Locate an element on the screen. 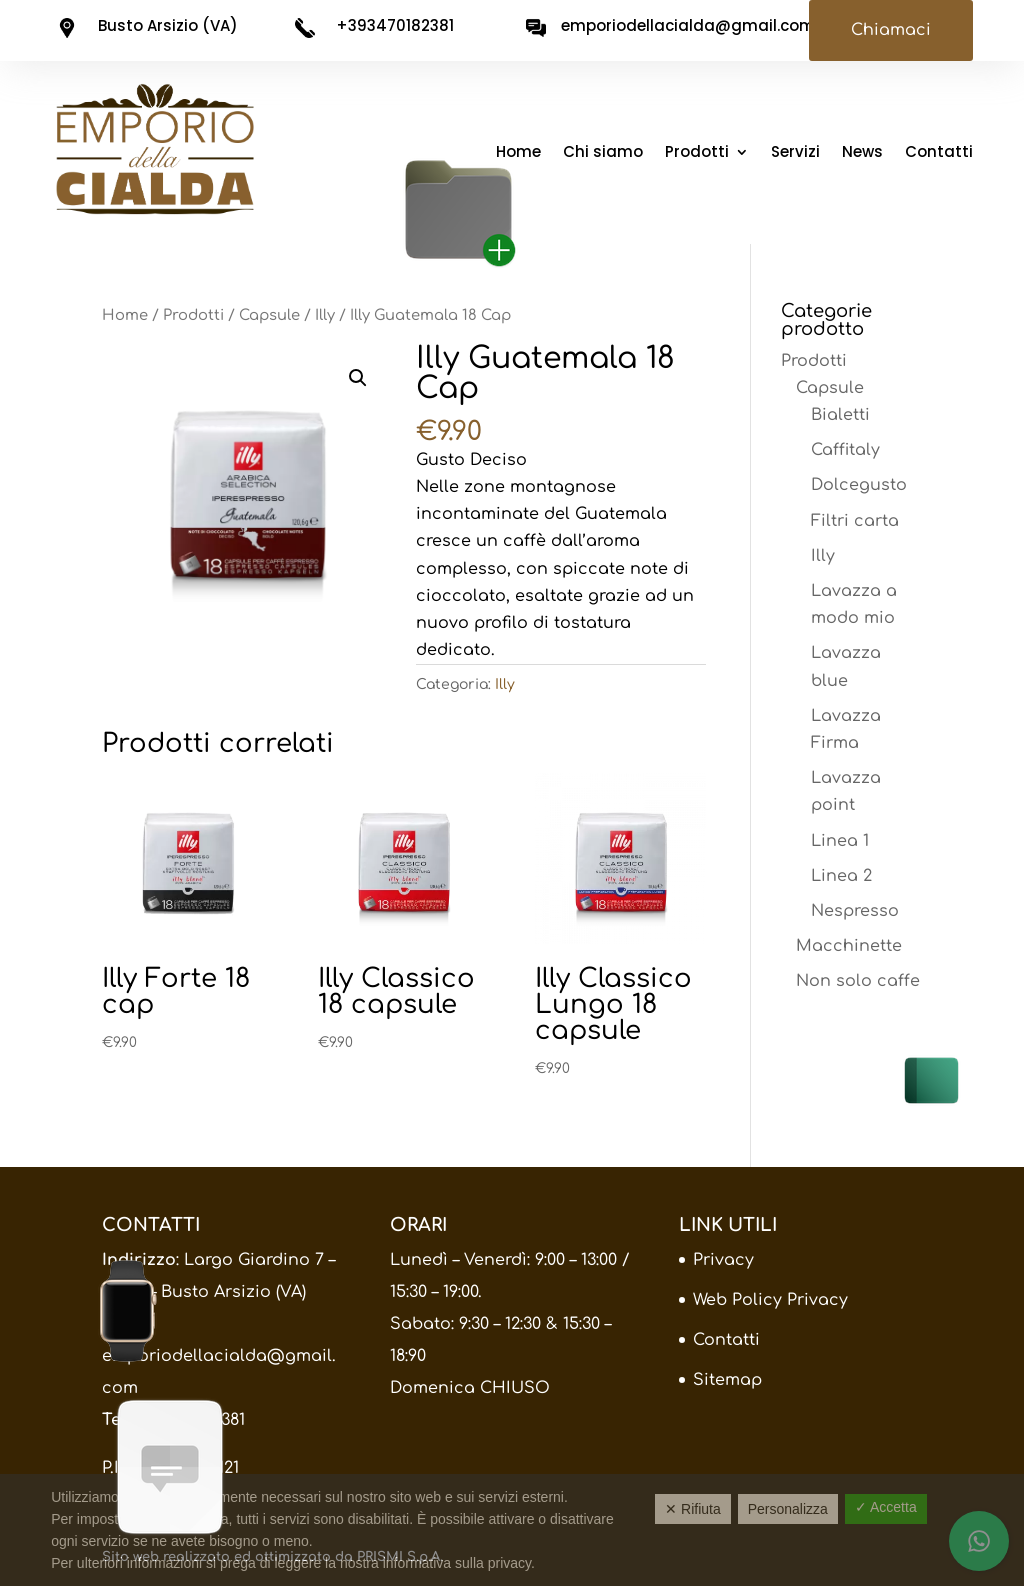 The image size is (1024, 1586). a subrip subtitle file (.srt) is located at coordinates (170, 1467).